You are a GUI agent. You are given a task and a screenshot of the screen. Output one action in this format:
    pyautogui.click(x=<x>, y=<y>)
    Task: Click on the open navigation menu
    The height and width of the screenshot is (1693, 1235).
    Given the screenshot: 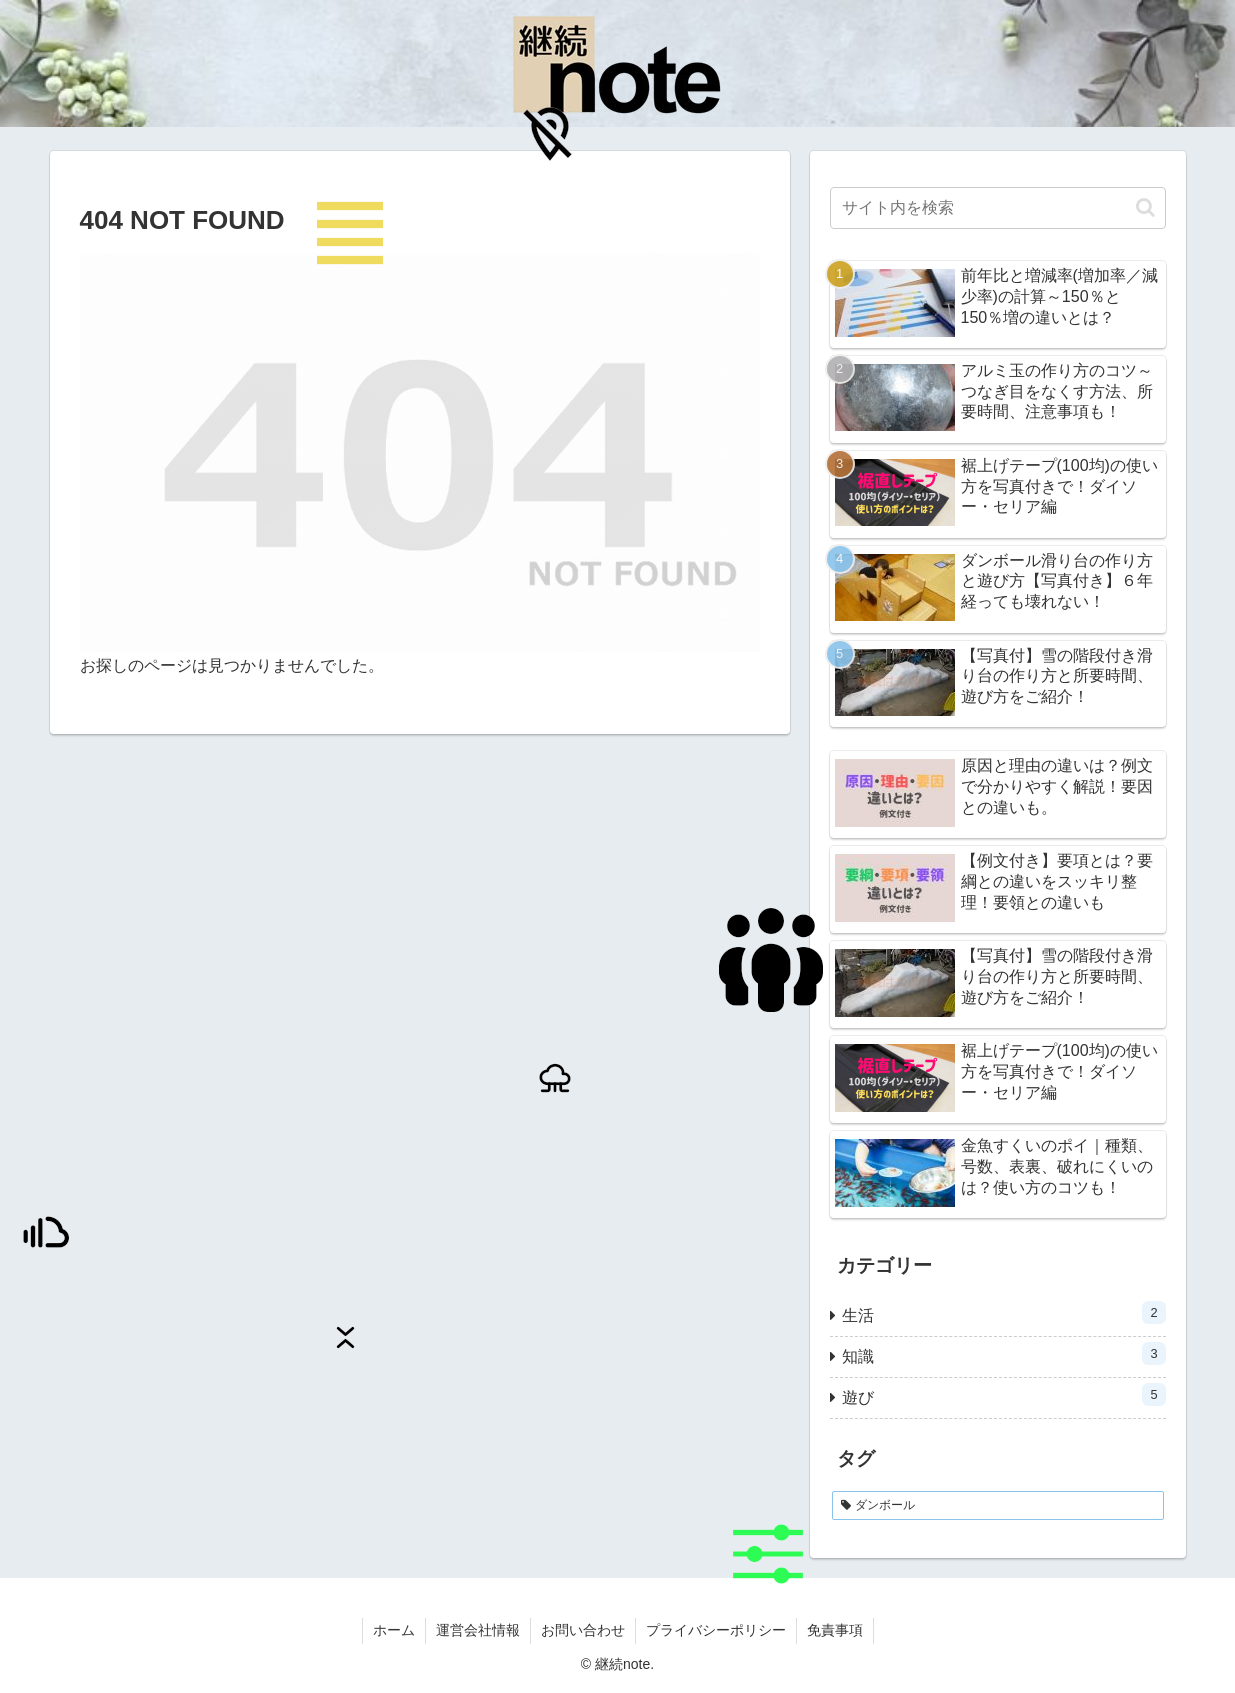 What is the action you would take?
    pyautogui.click(x=350, y=233)
    